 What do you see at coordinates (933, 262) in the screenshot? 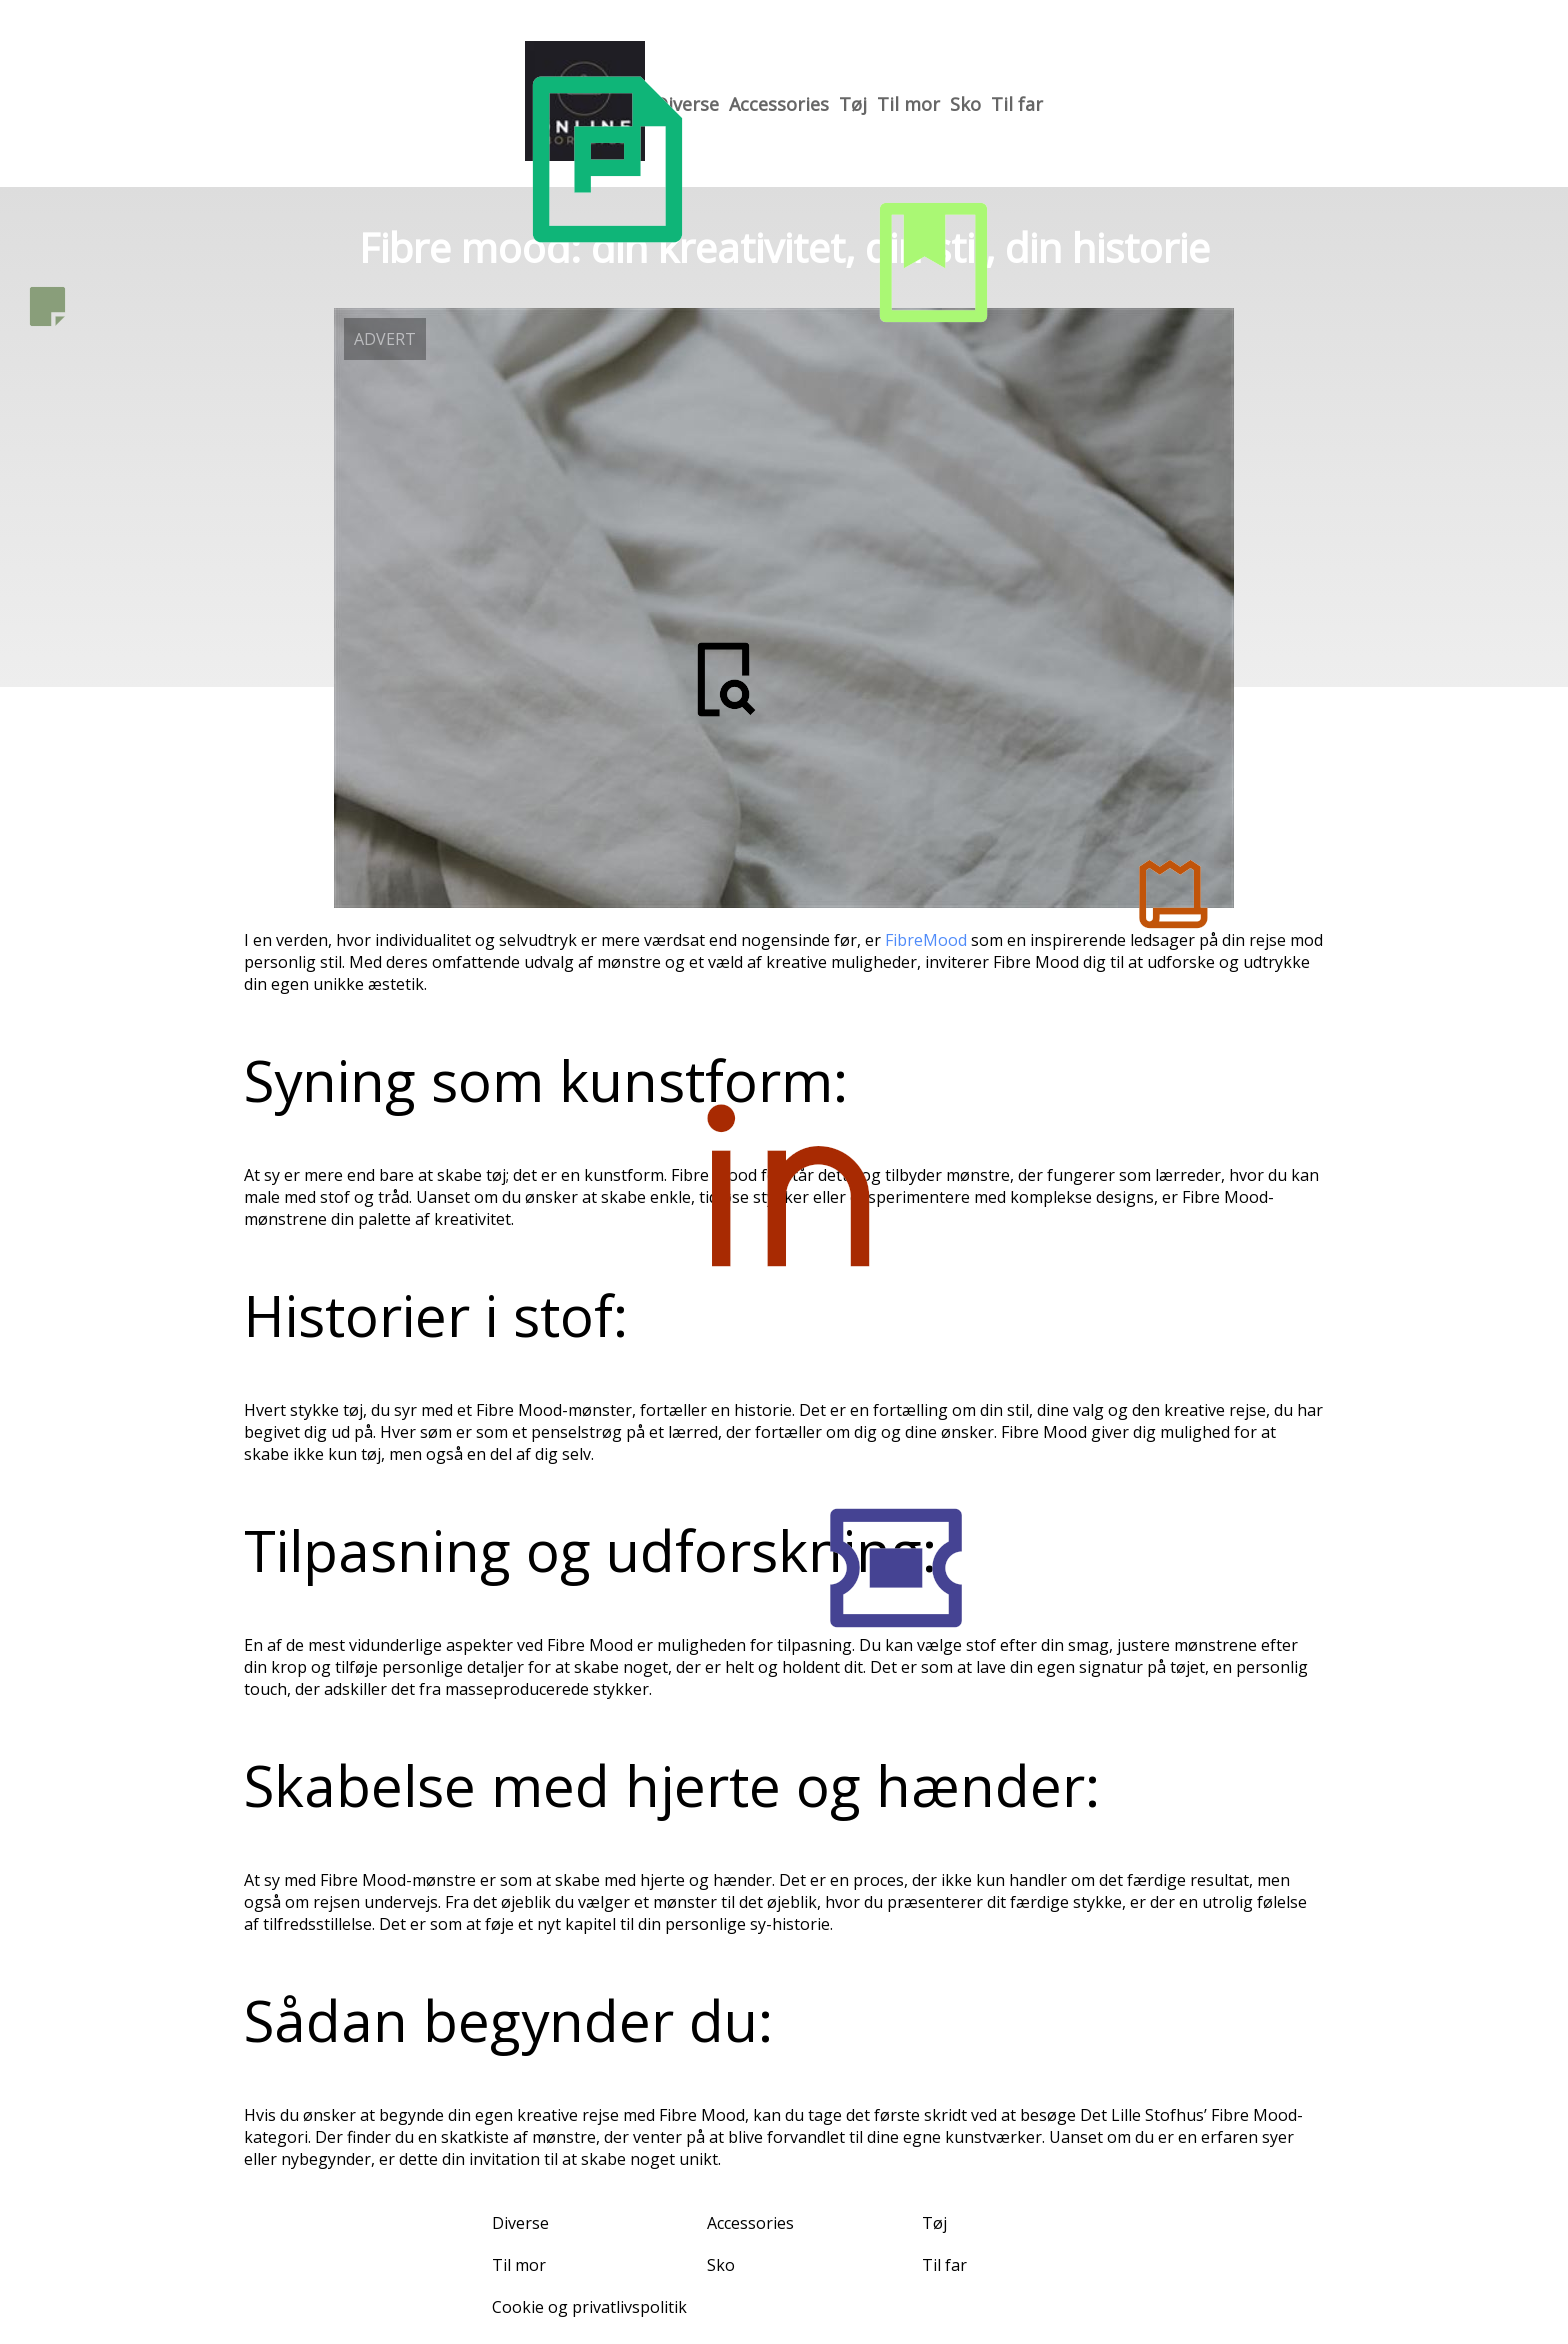
I see `view bookmarked file` at bounding box center [933, 262].